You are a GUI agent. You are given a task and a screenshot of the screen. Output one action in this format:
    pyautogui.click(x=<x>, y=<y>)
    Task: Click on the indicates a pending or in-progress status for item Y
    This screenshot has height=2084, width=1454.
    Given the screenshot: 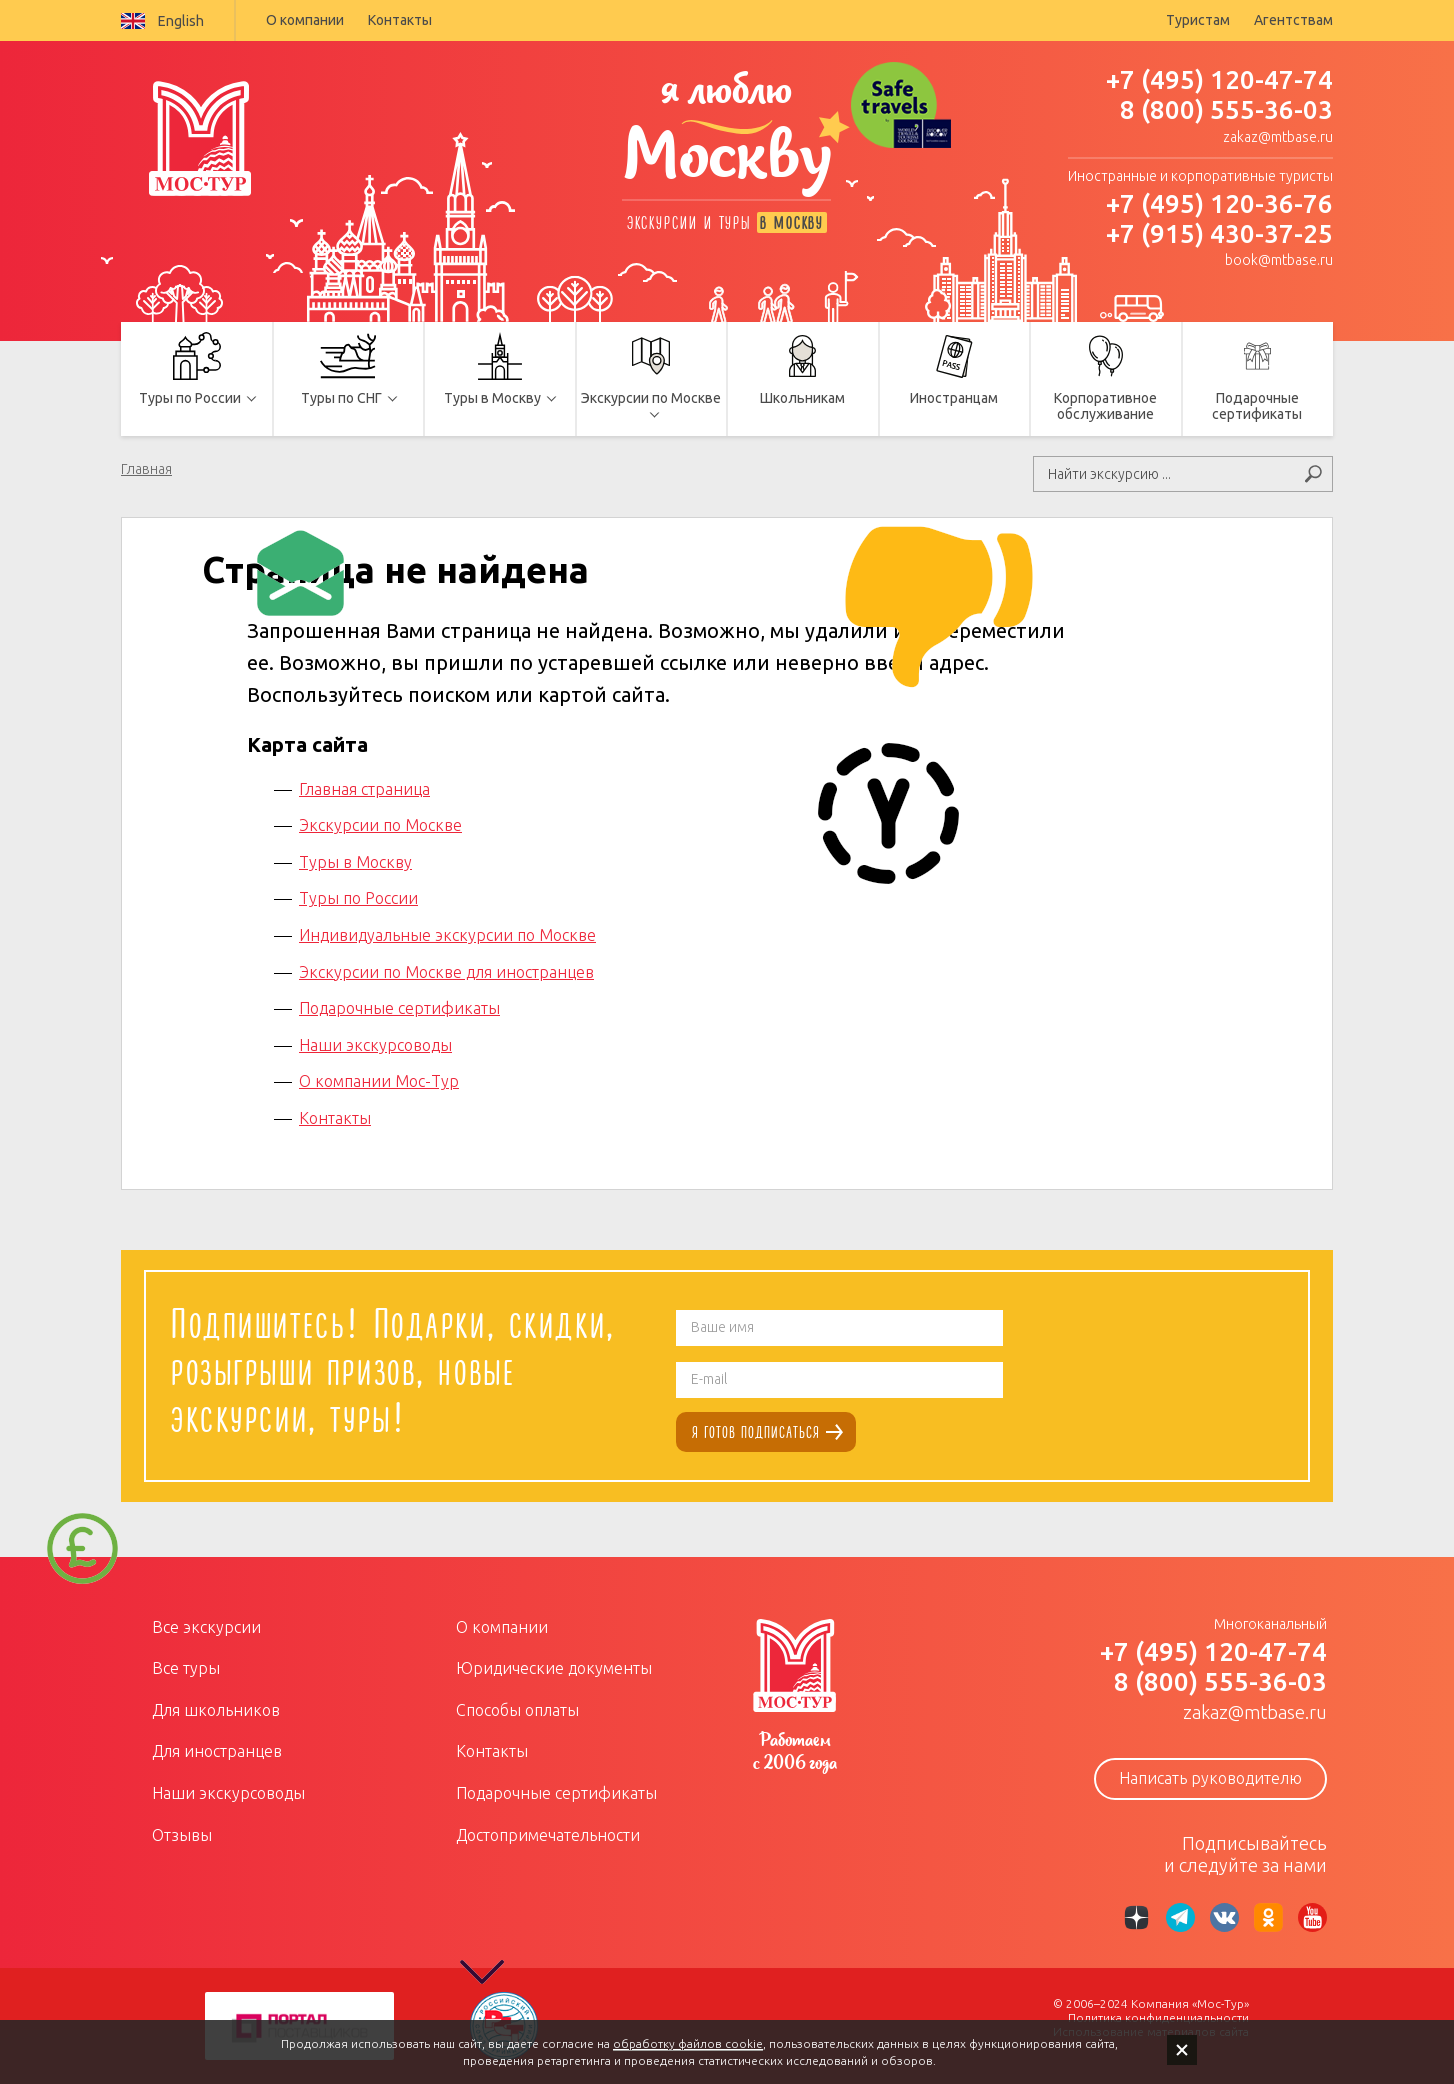 What is the action you would take?
    pyautogui.click(x=888, y=813)
    